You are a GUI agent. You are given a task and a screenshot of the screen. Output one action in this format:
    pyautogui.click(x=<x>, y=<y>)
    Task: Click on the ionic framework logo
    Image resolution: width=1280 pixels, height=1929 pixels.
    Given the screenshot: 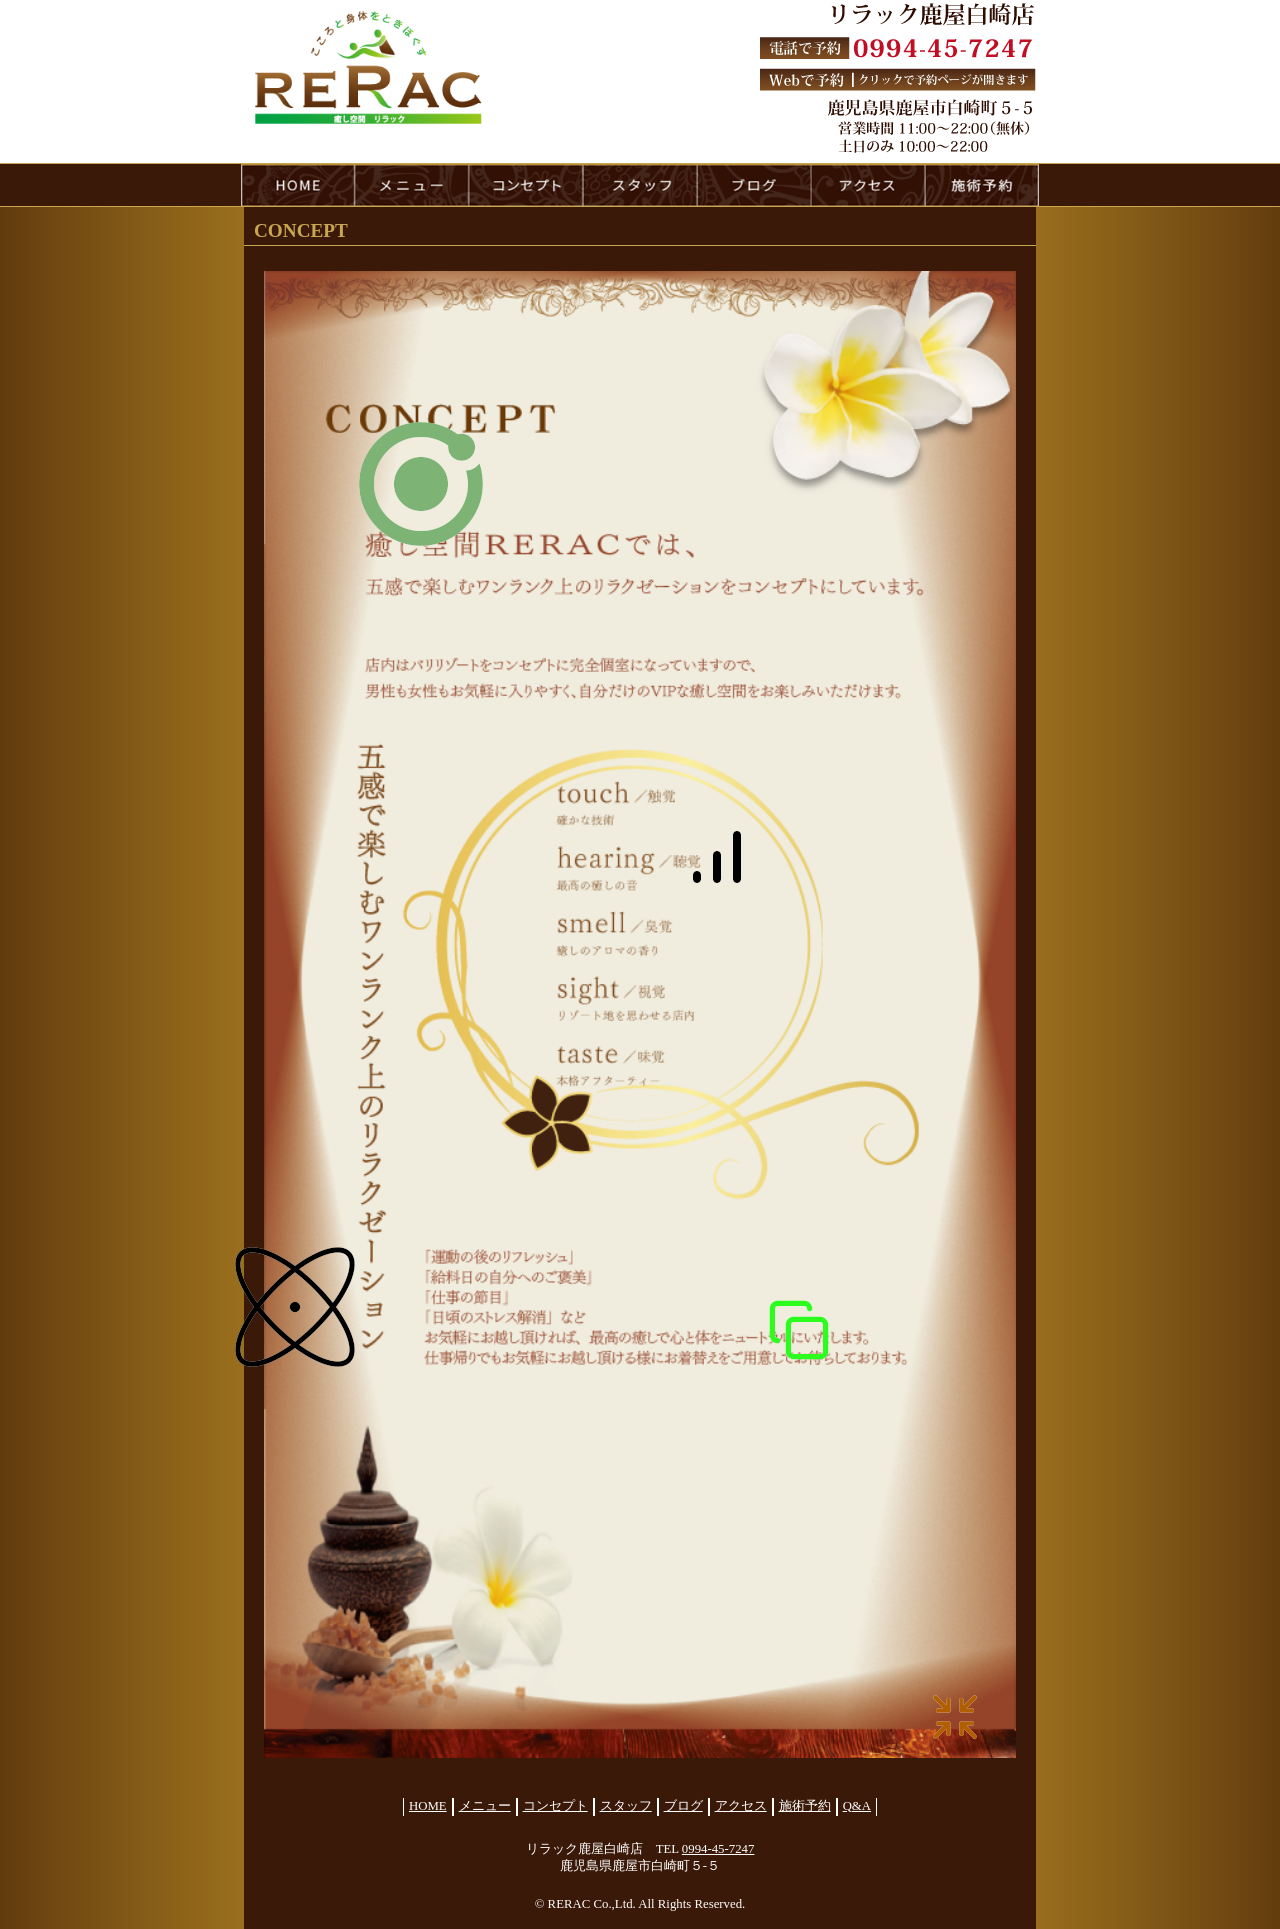 What is the action you would take?
    pyautogui.click(x=421, y=484)
    